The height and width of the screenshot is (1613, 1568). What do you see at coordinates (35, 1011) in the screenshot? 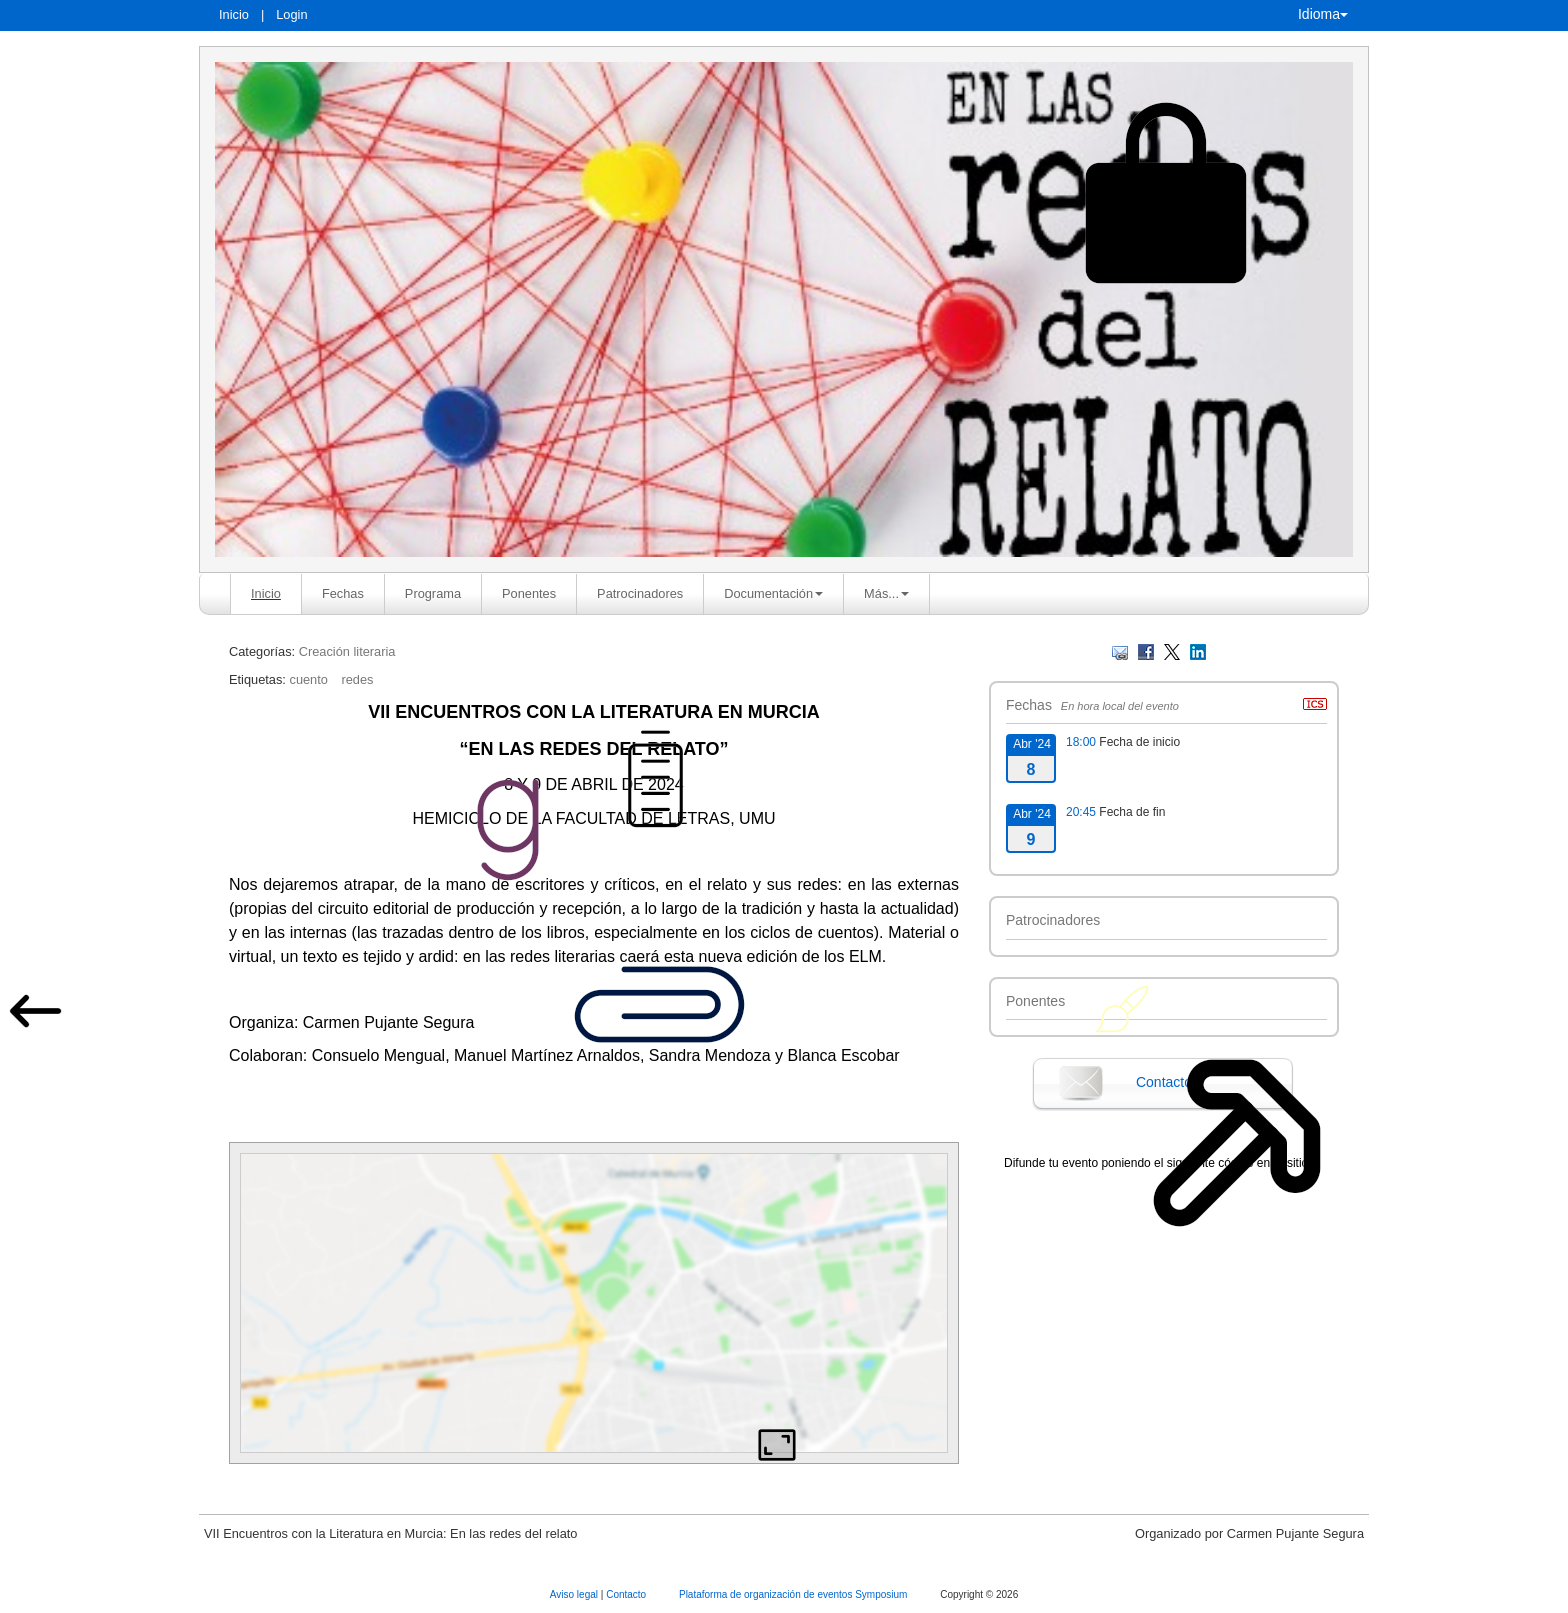
I see `go back to previous screen` at bounding box center [35, 1011].